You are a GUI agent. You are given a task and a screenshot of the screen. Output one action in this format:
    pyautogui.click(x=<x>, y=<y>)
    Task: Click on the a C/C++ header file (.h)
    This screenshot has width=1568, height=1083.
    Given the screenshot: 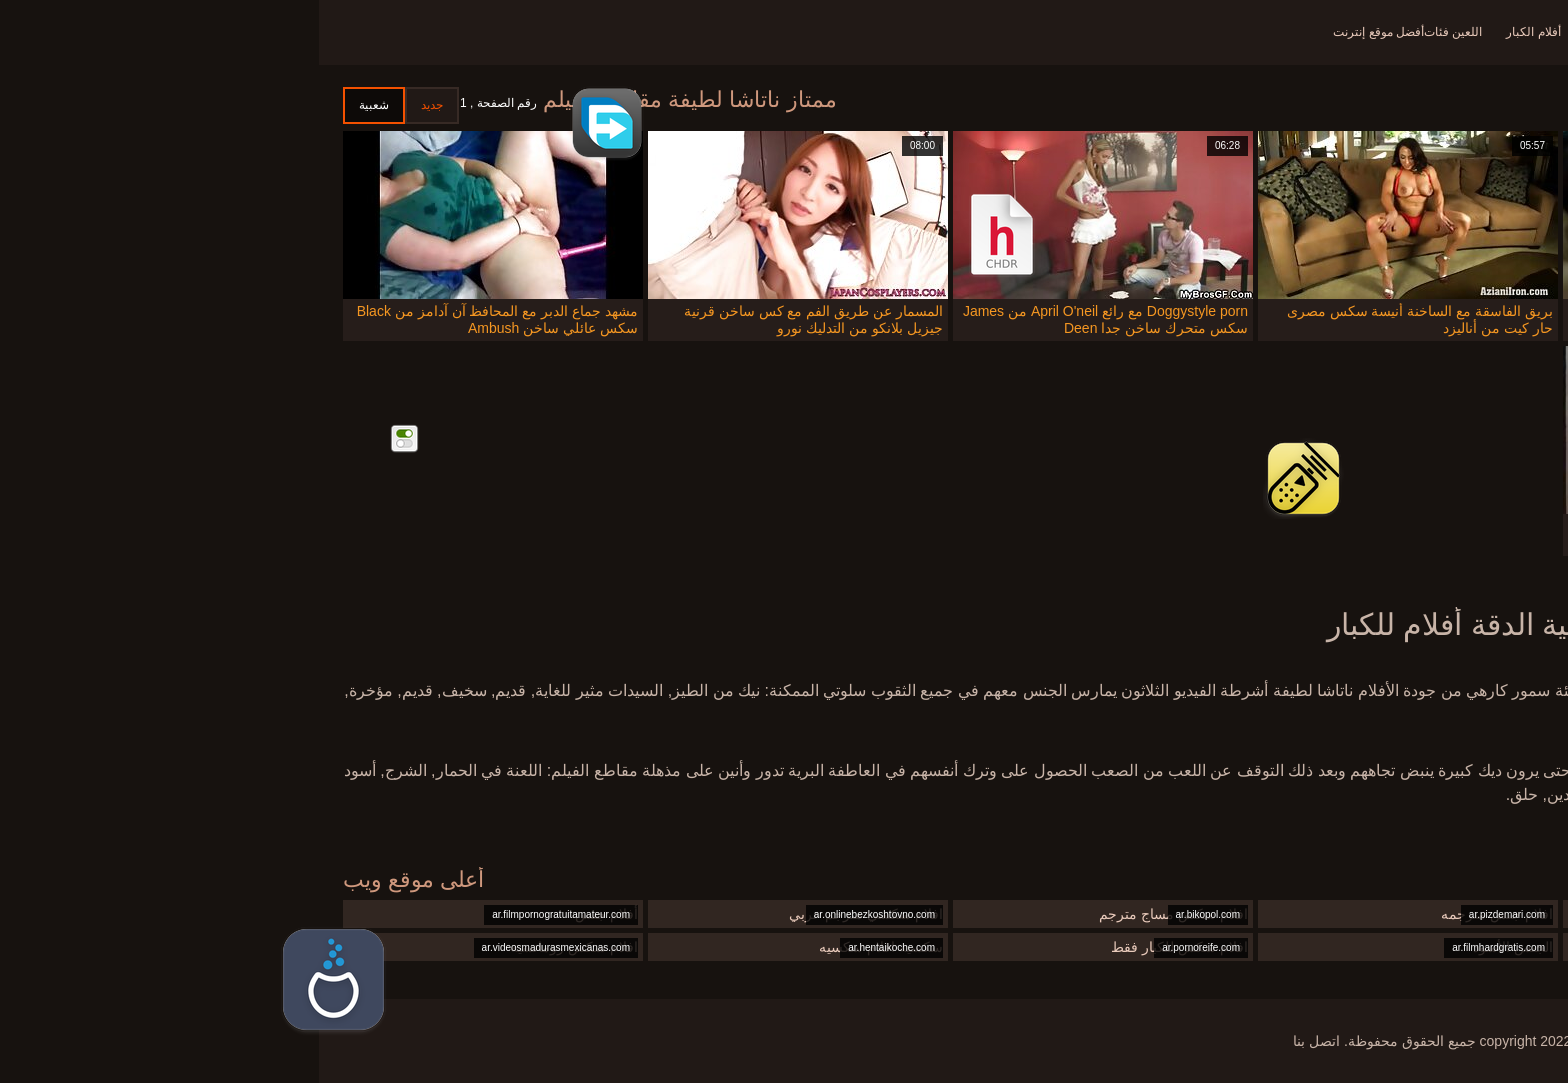 What is the action you would take?
    pyautogui.click(x=1002, y=236)
    